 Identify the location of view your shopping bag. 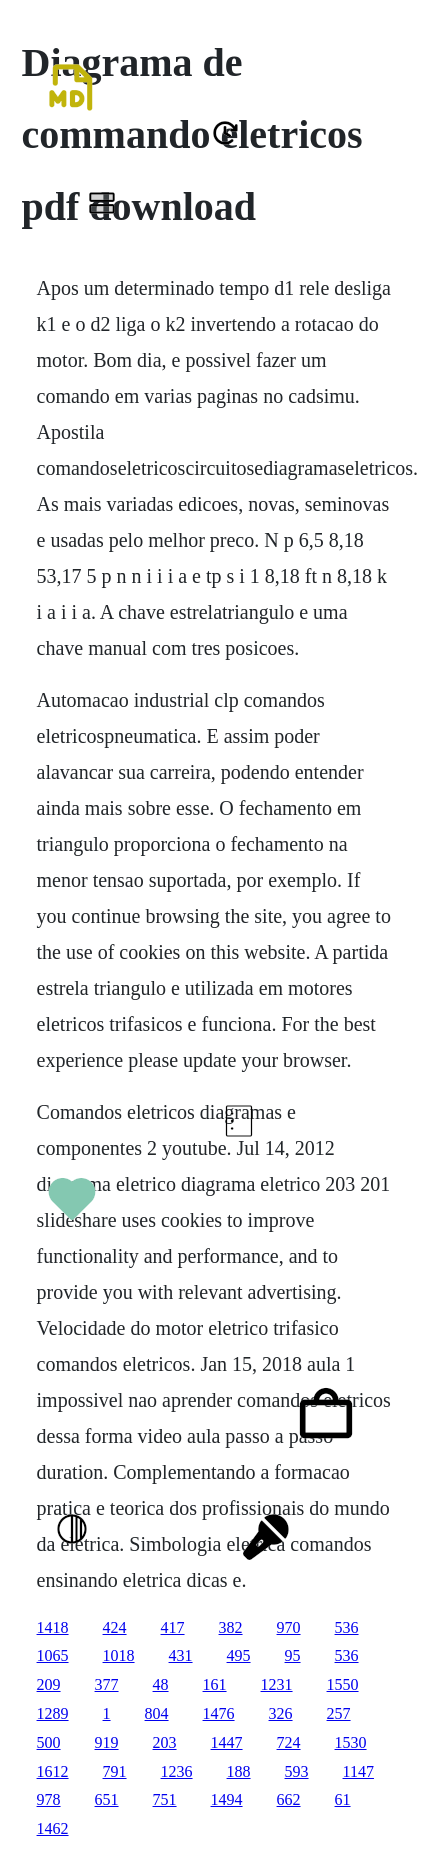
(326, 1416).